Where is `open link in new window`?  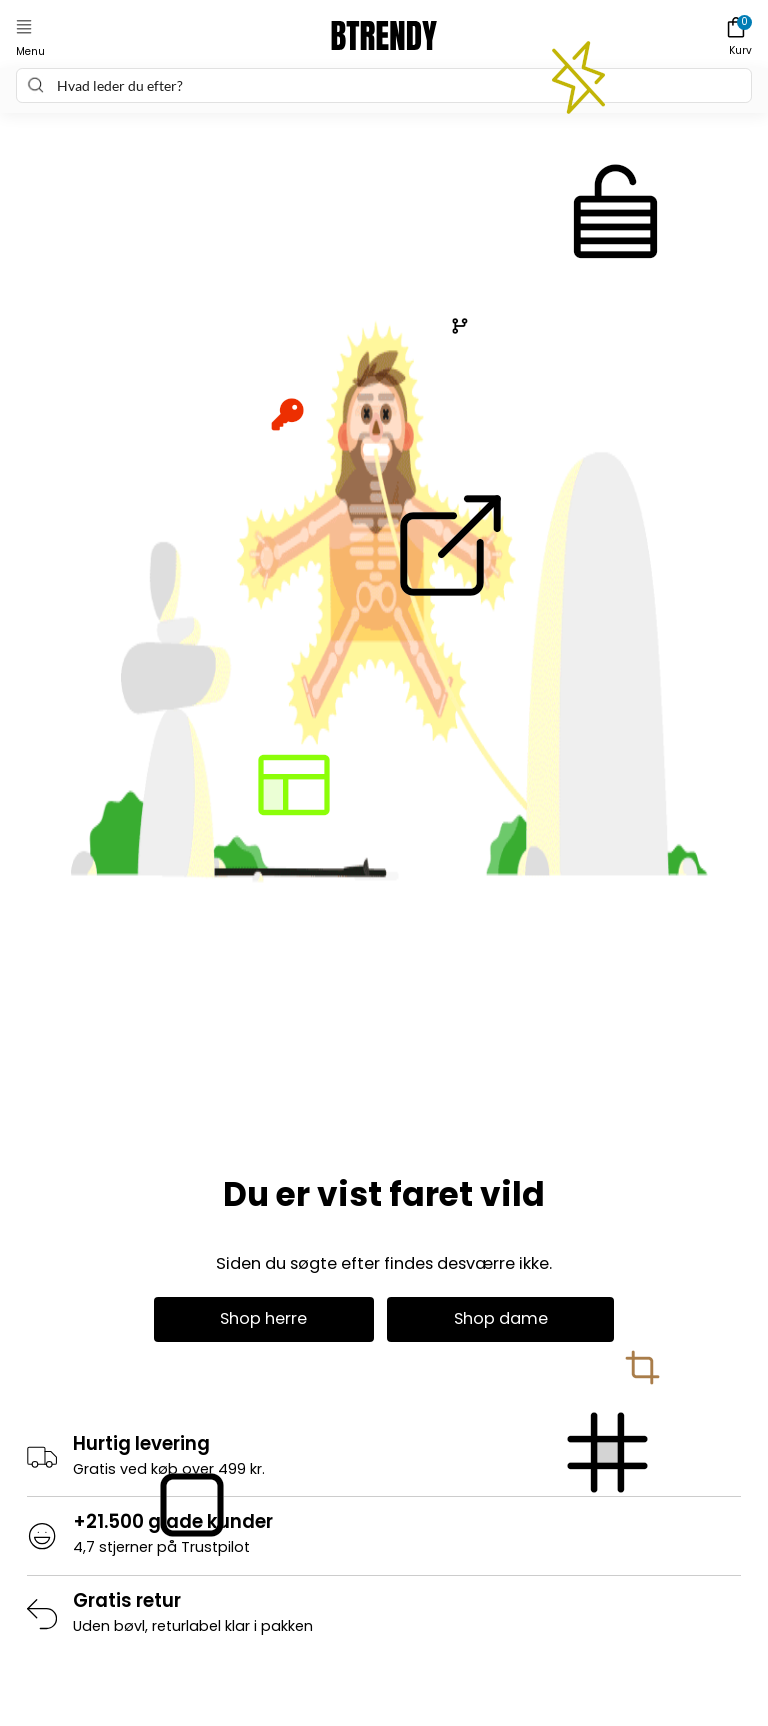 open link in new window is located at coordinates (450, 545).